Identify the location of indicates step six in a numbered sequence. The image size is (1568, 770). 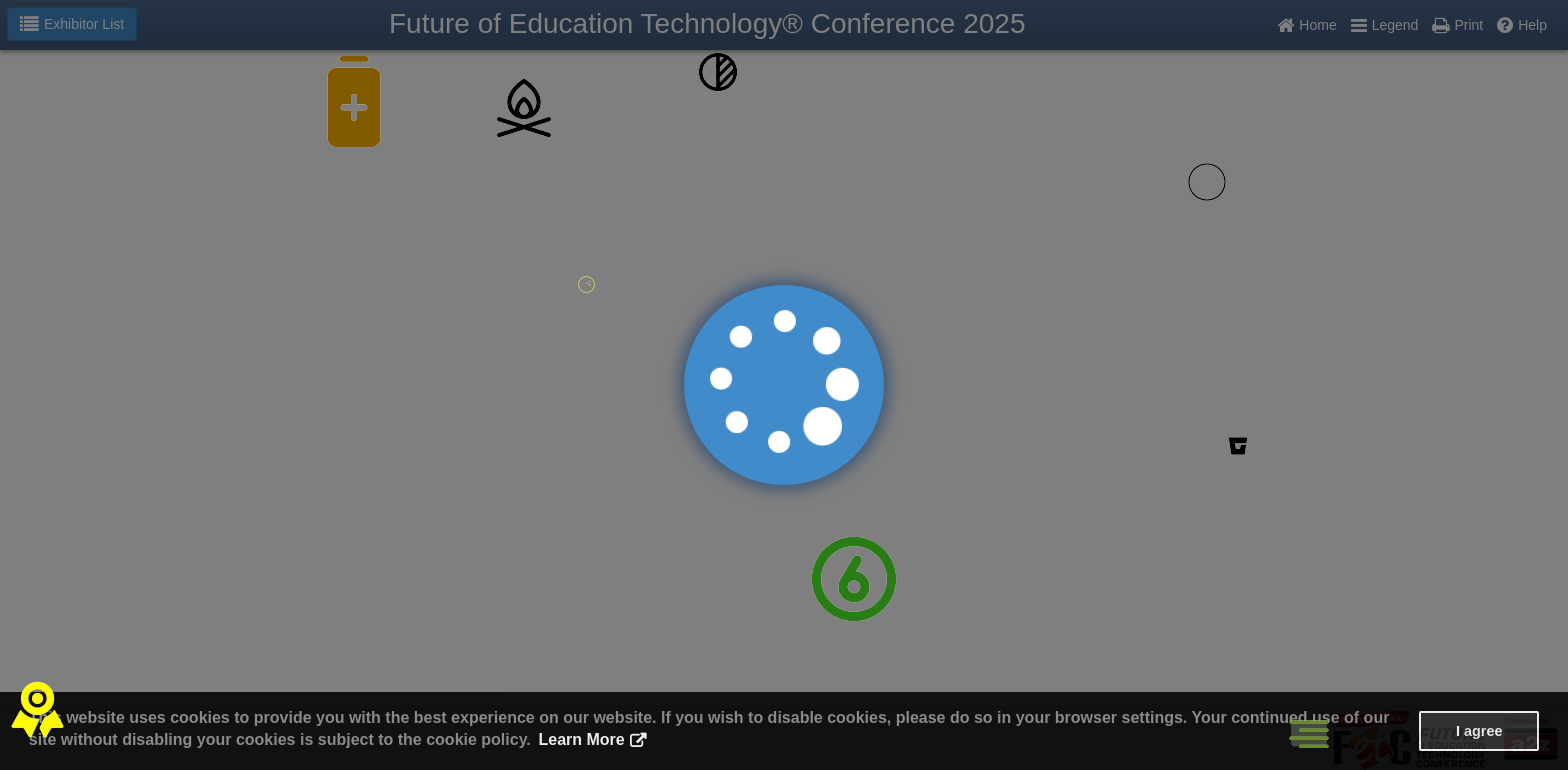
(854, 579).